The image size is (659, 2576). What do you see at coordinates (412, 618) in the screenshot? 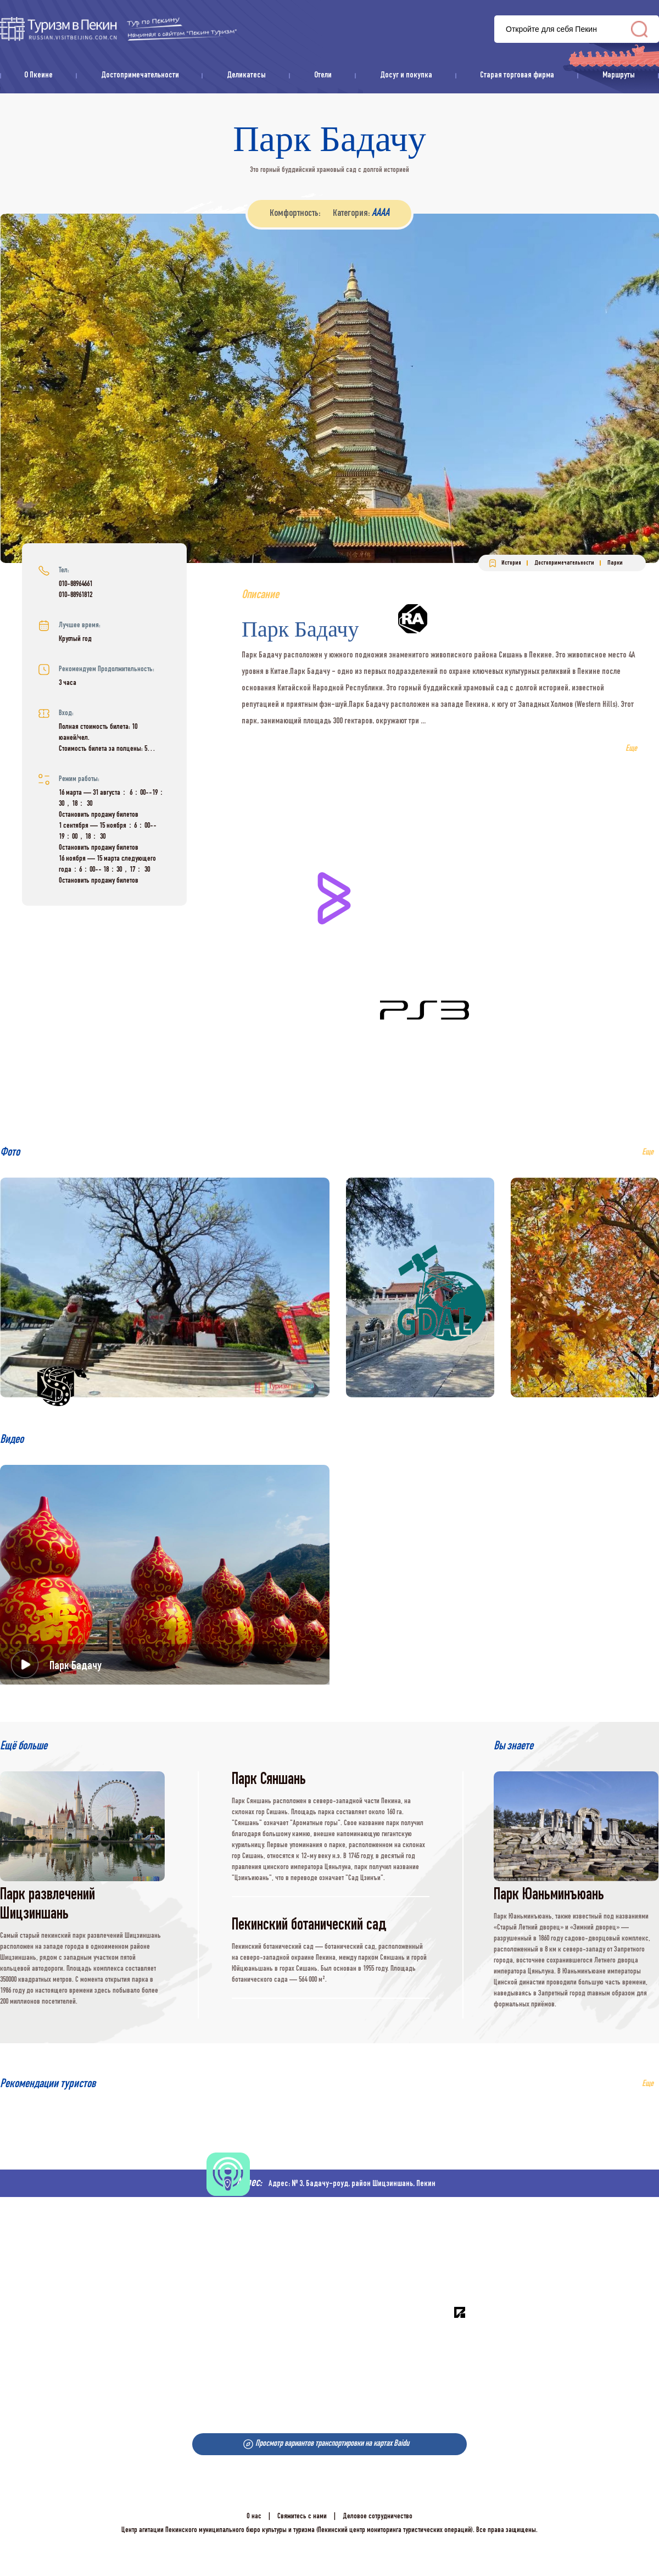
I see `visit rockwell automation website` at bounding box center [412, 618].